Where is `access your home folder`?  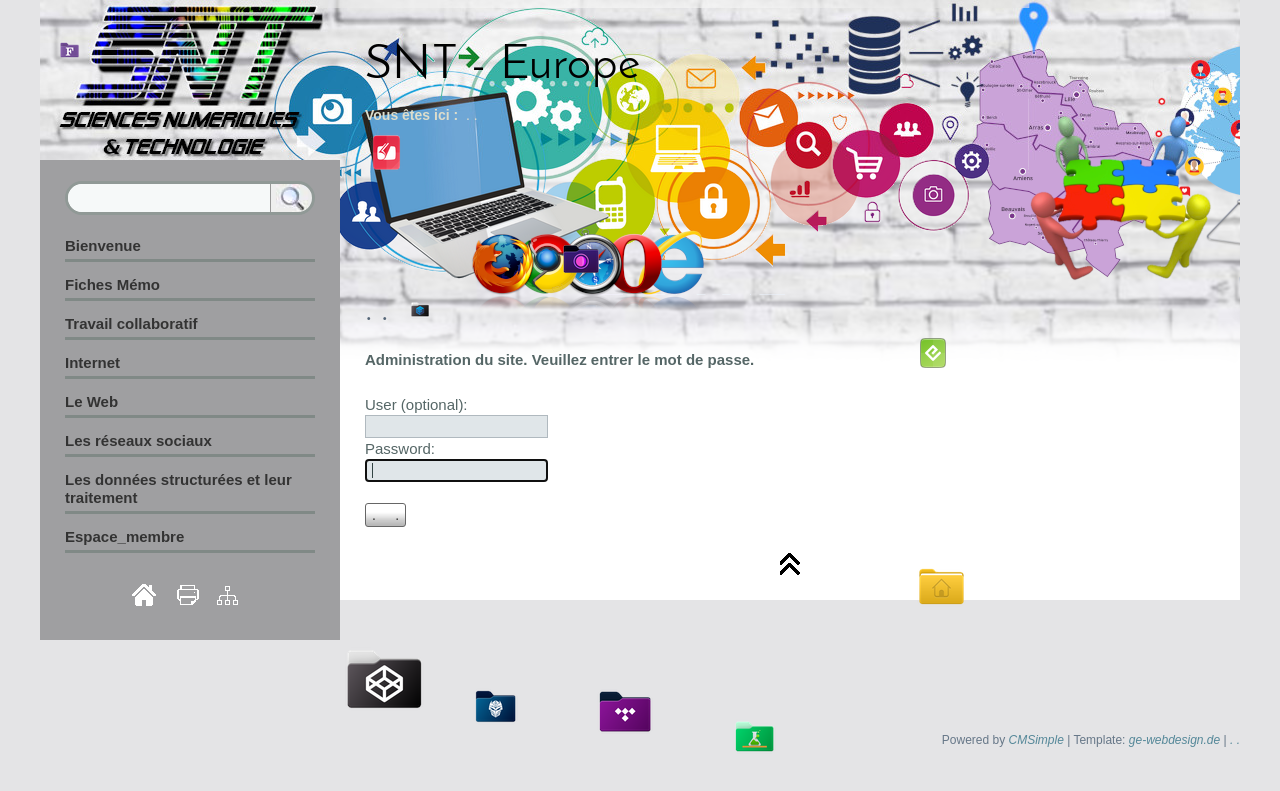 access your home folder is located at coordinates (941, 586).